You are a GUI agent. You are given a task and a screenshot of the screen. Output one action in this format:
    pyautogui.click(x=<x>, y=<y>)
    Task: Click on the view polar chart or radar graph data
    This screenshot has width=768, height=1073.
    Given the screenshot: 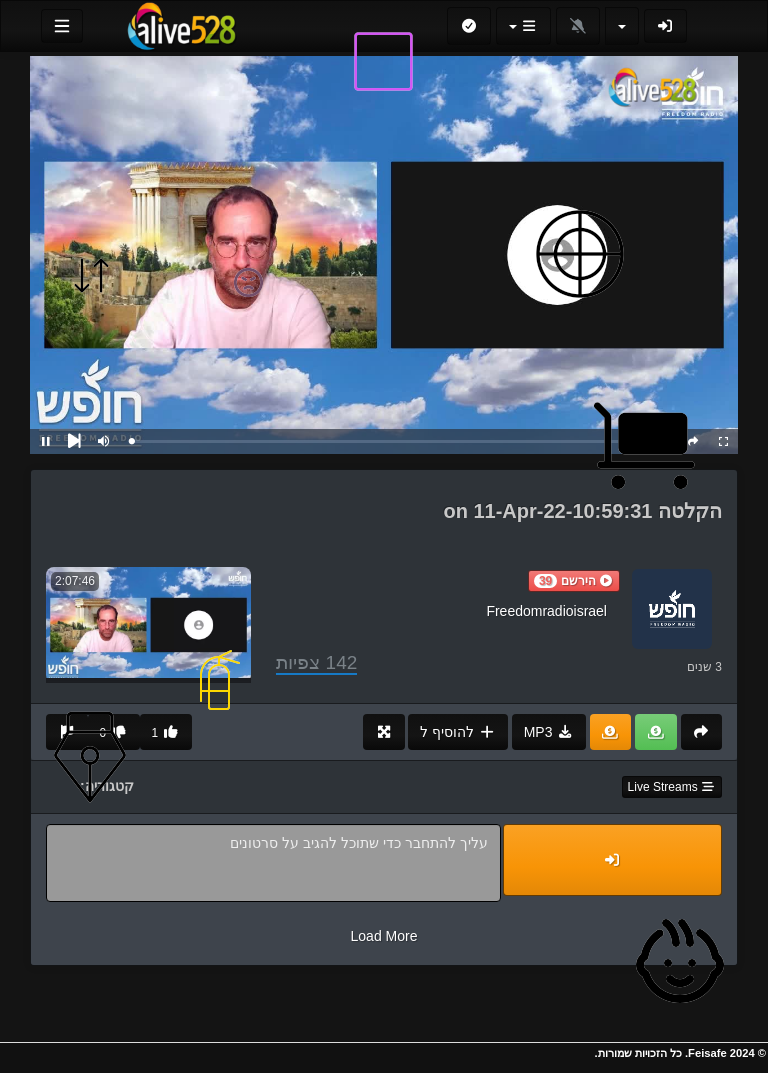 What is the action you would take?
    pyautogui.click(x=580, y=254)
    